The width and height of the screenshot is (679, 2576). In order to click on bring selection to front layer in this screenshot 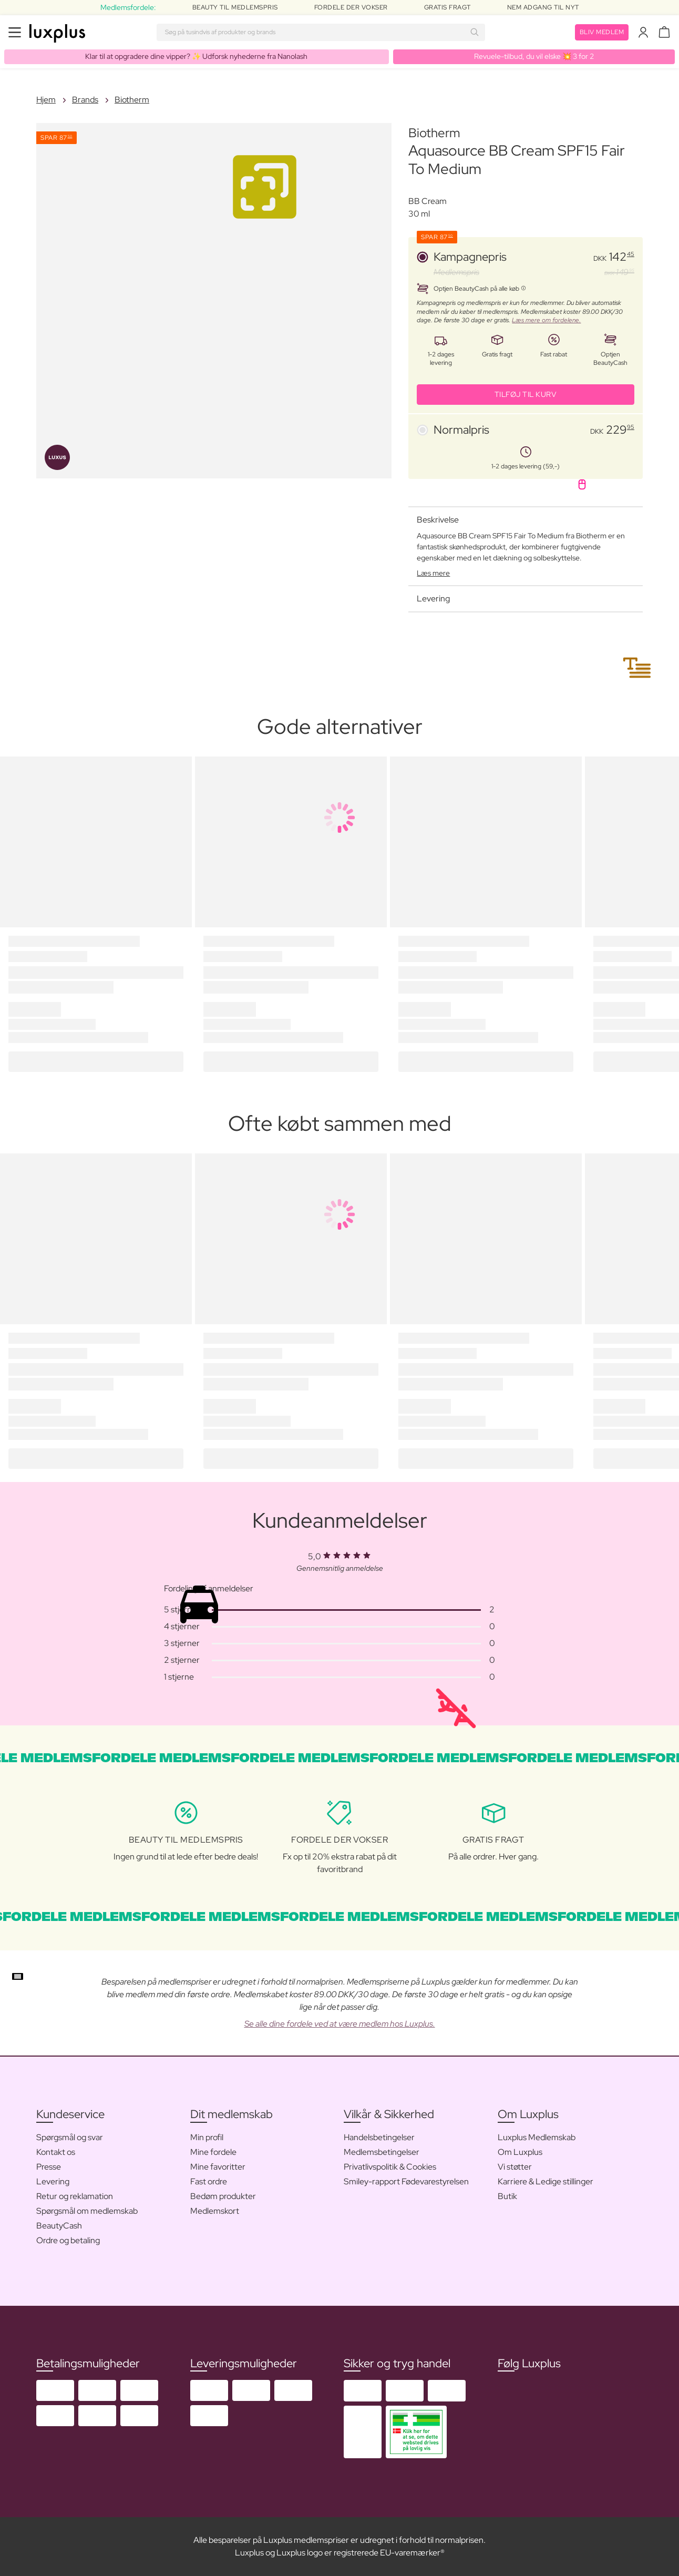, I will do `click(264, 187)`.